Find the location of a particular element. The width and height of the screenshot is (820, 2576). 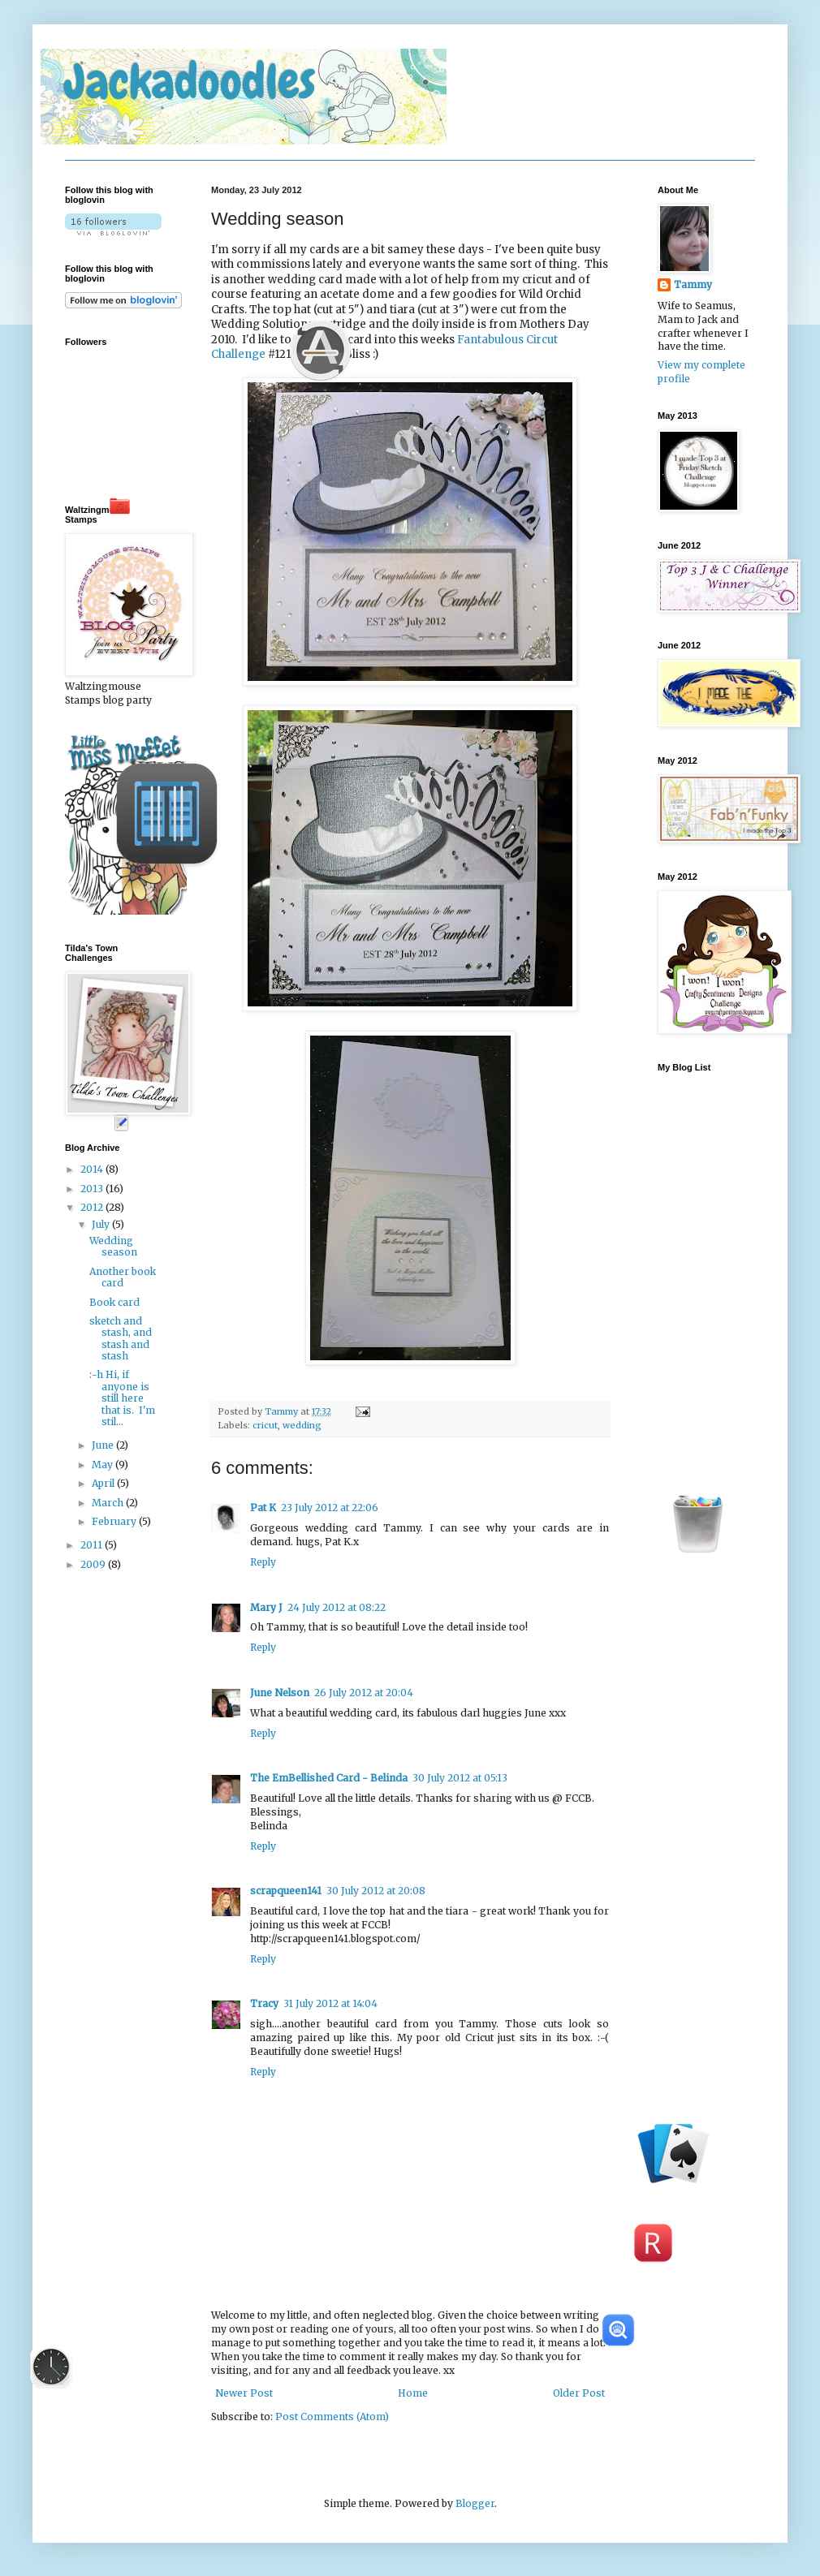

open the solitaire card game app is located at coordinates (673, 2153).